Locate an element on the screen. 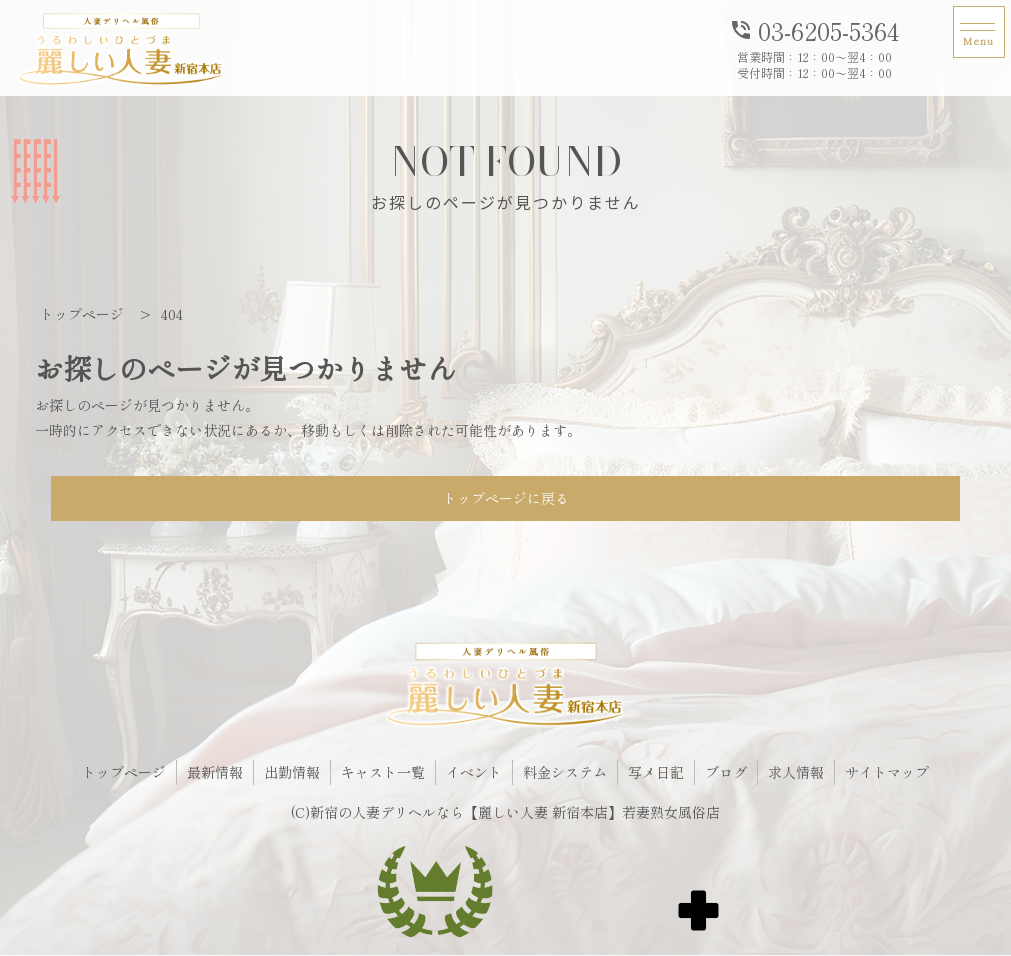  access castle or fortress defenses is located at coordinates (35, 171).